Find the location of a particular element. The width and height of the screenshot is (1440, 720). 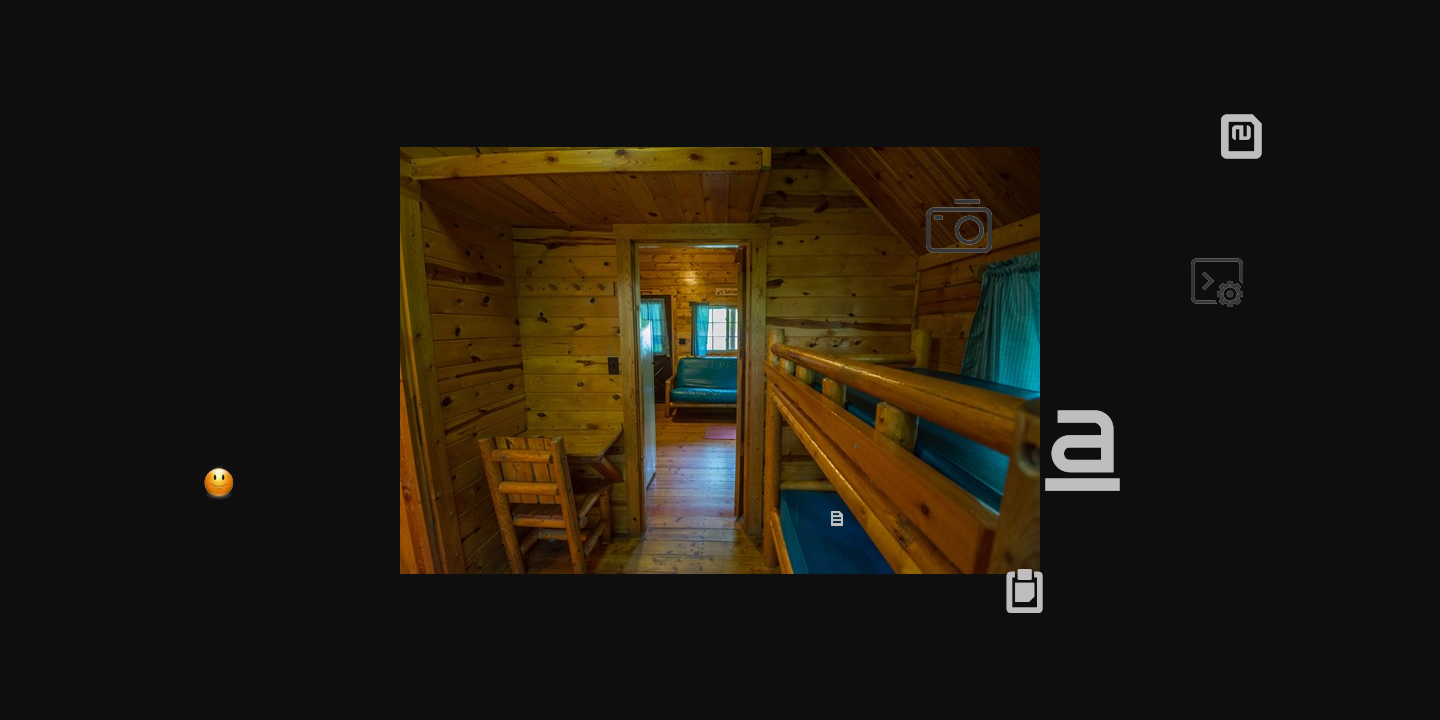

access flash media or USB storage device is located at coordinates (1239, 136).